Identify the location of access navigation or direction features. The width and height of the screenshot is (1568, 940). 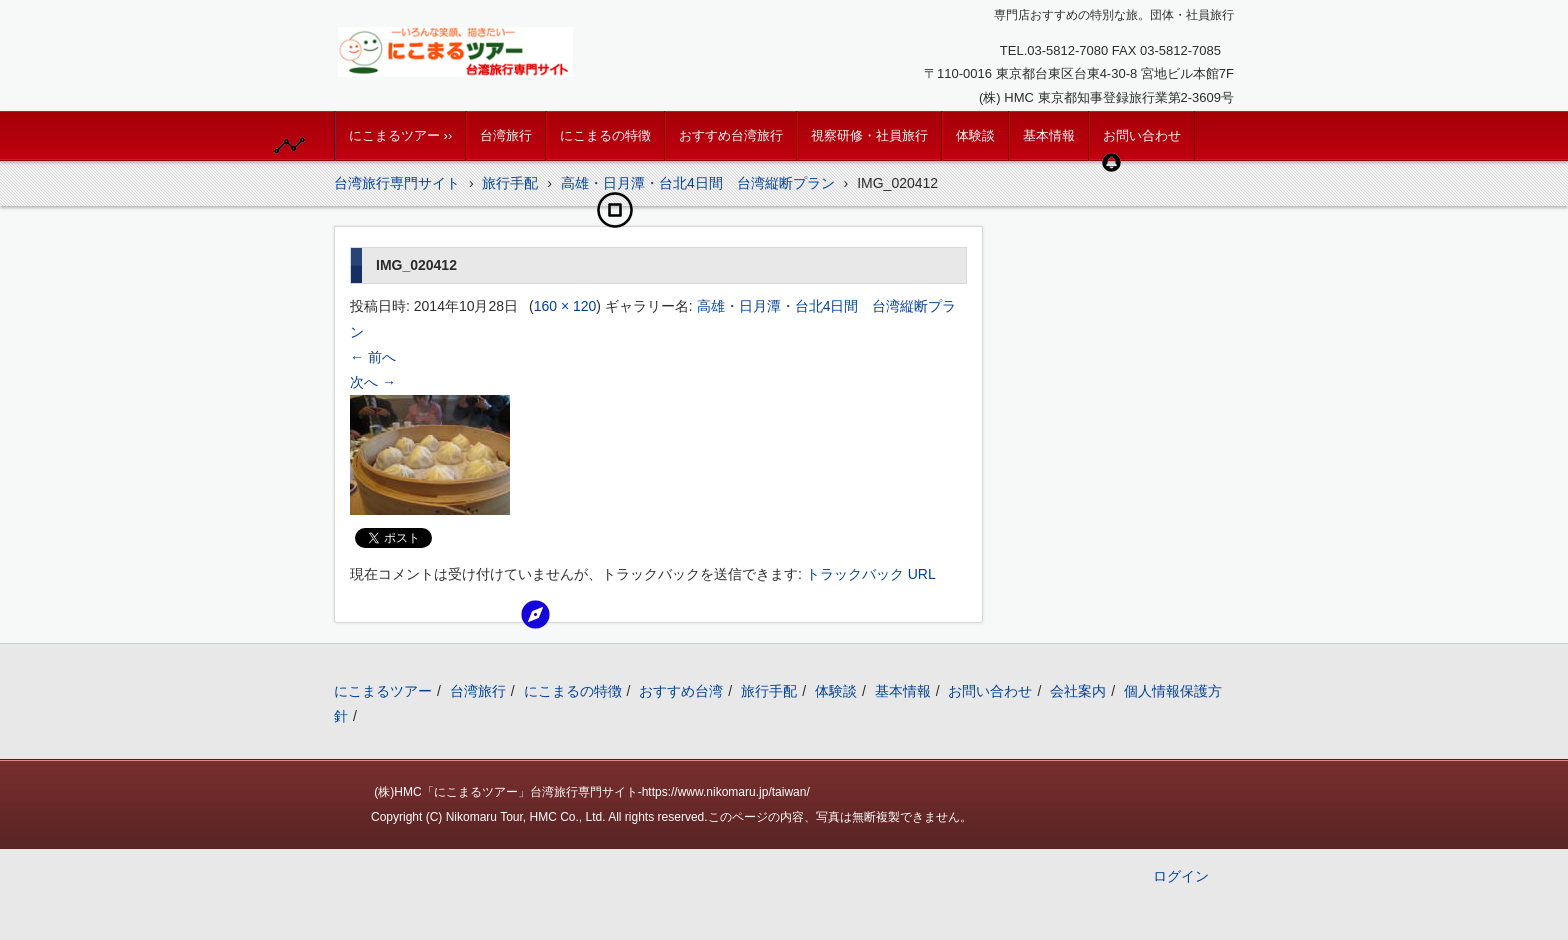
(535, 614).